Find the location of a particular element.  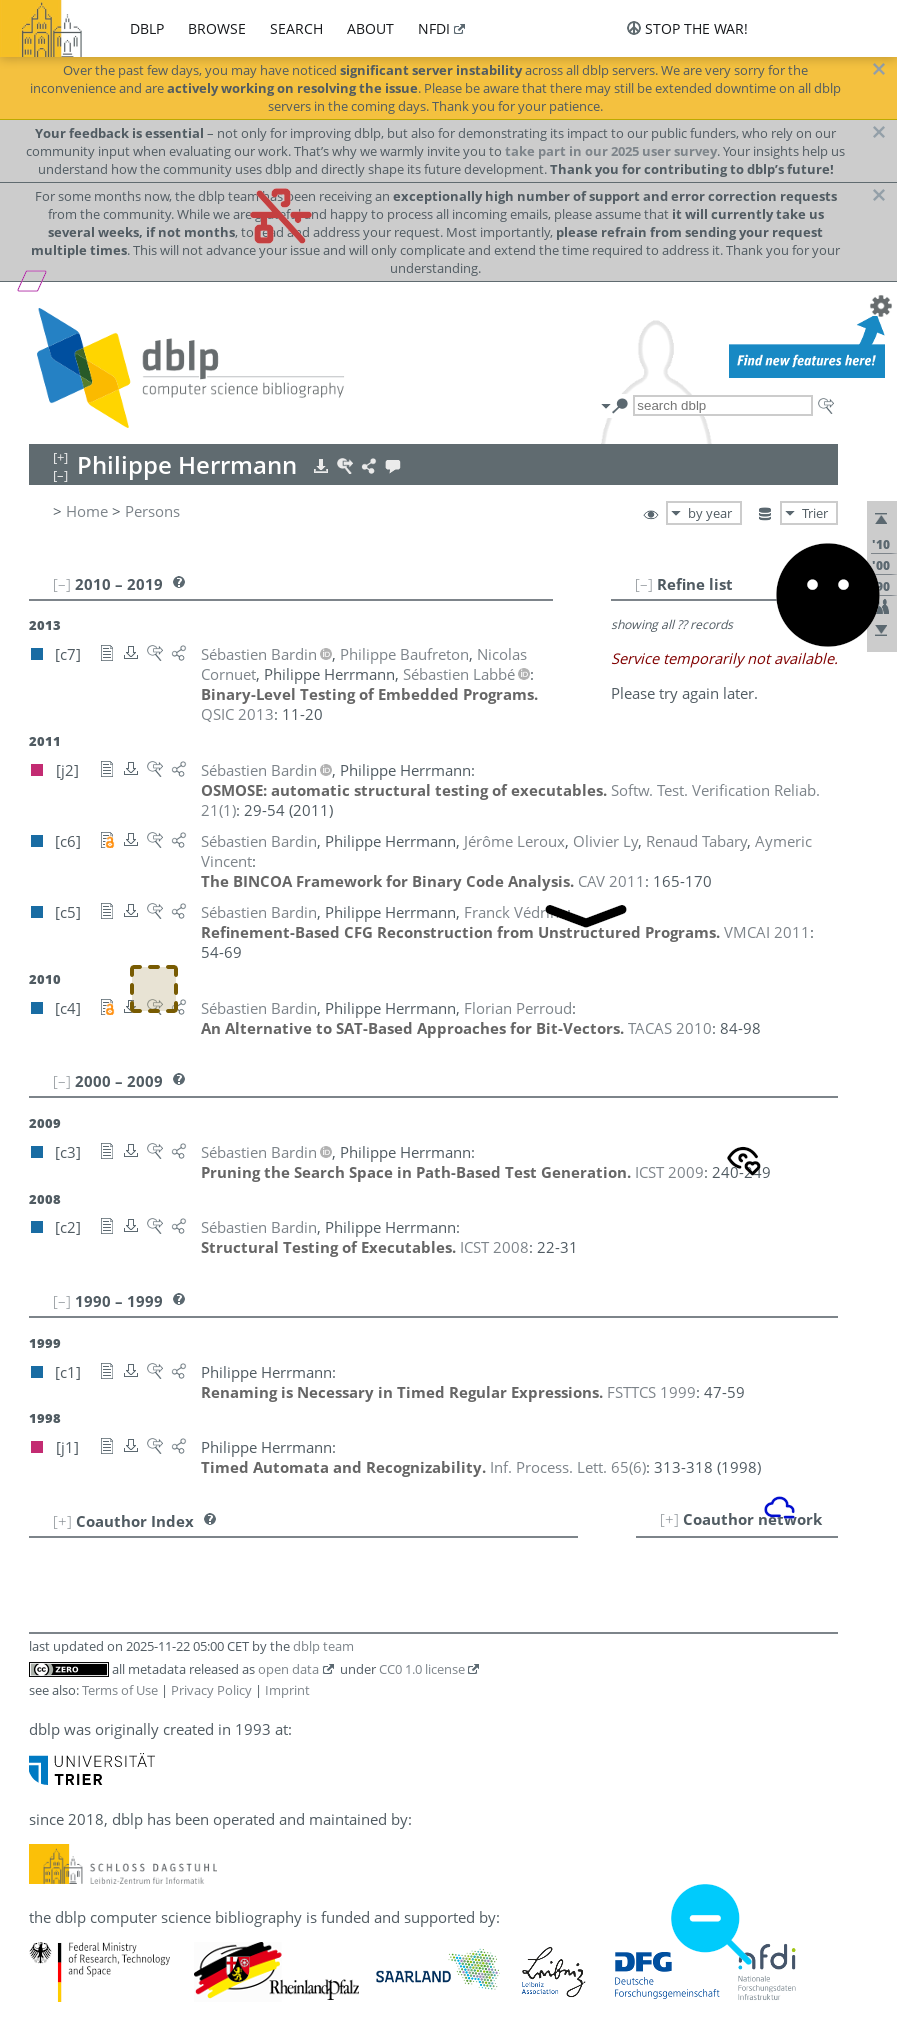

remove from cloud storage is located at coordinates (779, 1507).